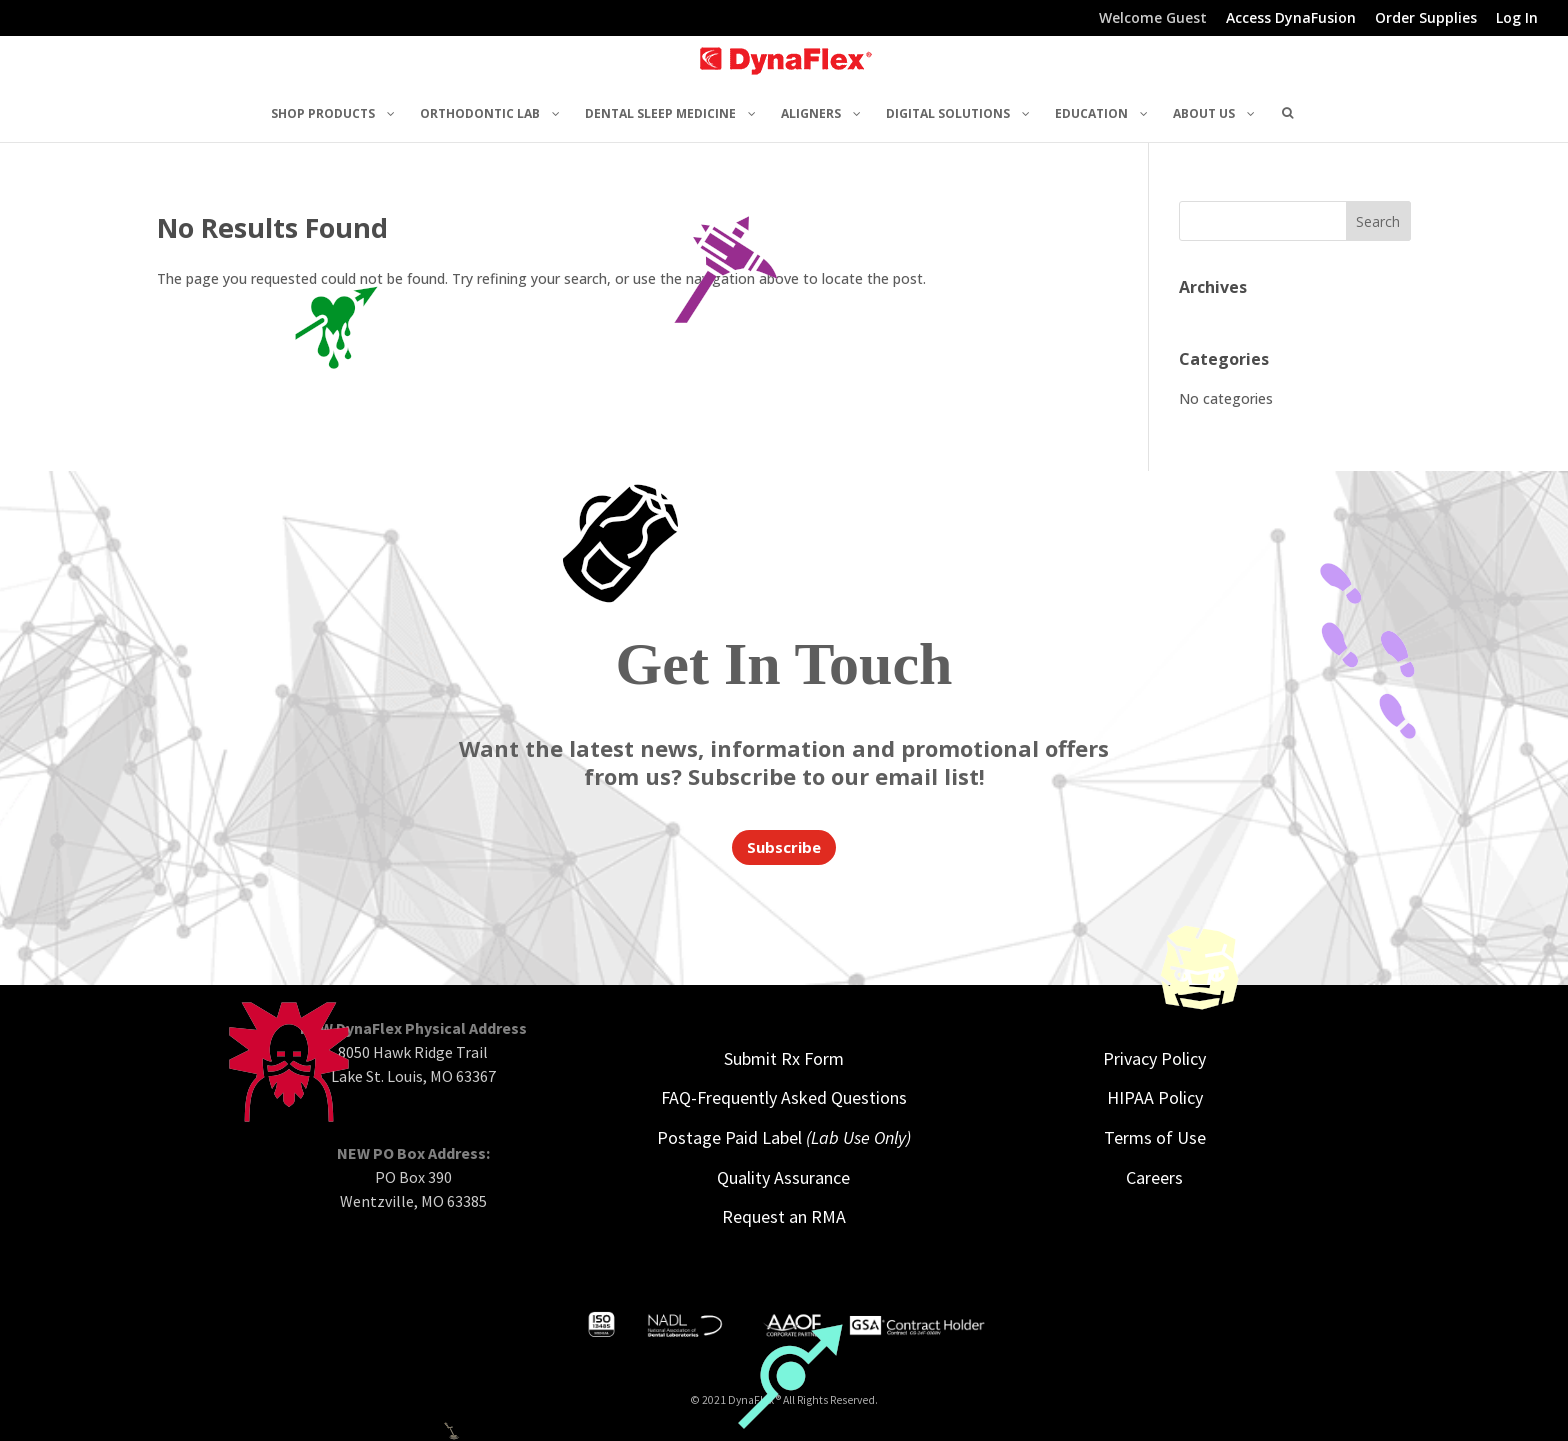 The height and width of the screenshot is (1441, 1568). What do you see at coordinates (791, 1376) in the screenshot?
I see `indicates an alternate route or detour ahead` at bounding box center [791, 1376].